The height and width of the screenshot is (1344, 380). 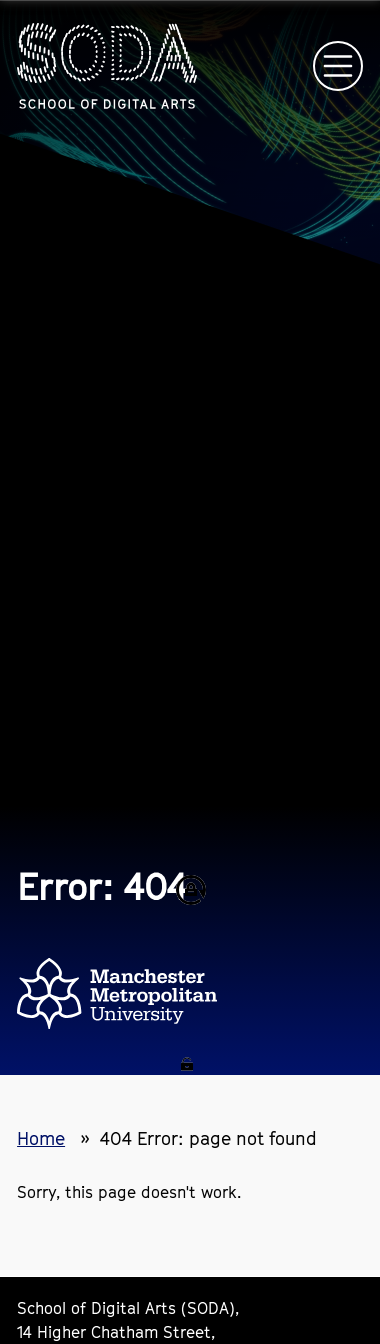 I want to click on unlock a secured item or account, so click(x=187, y=1064).